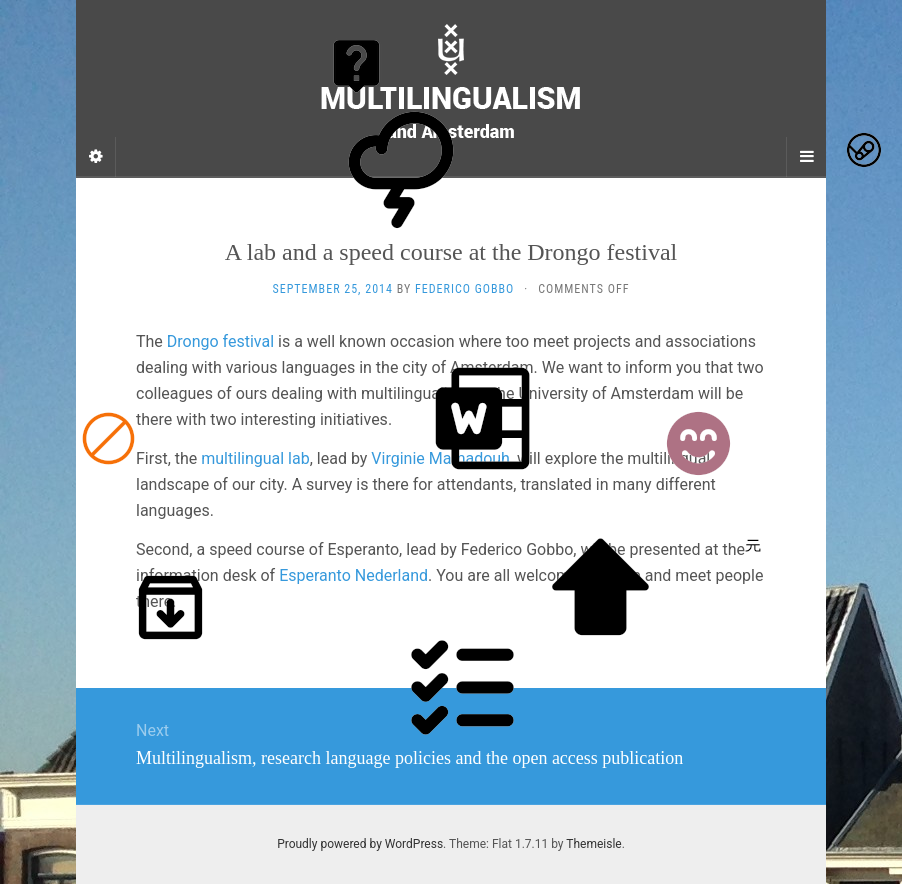 Image resolution: width=902 pixels, height=884 pixels. What do you see at coordinates (170, 607) in the screenshot?
I see `download to local storage` at bounding box center [170, 607].